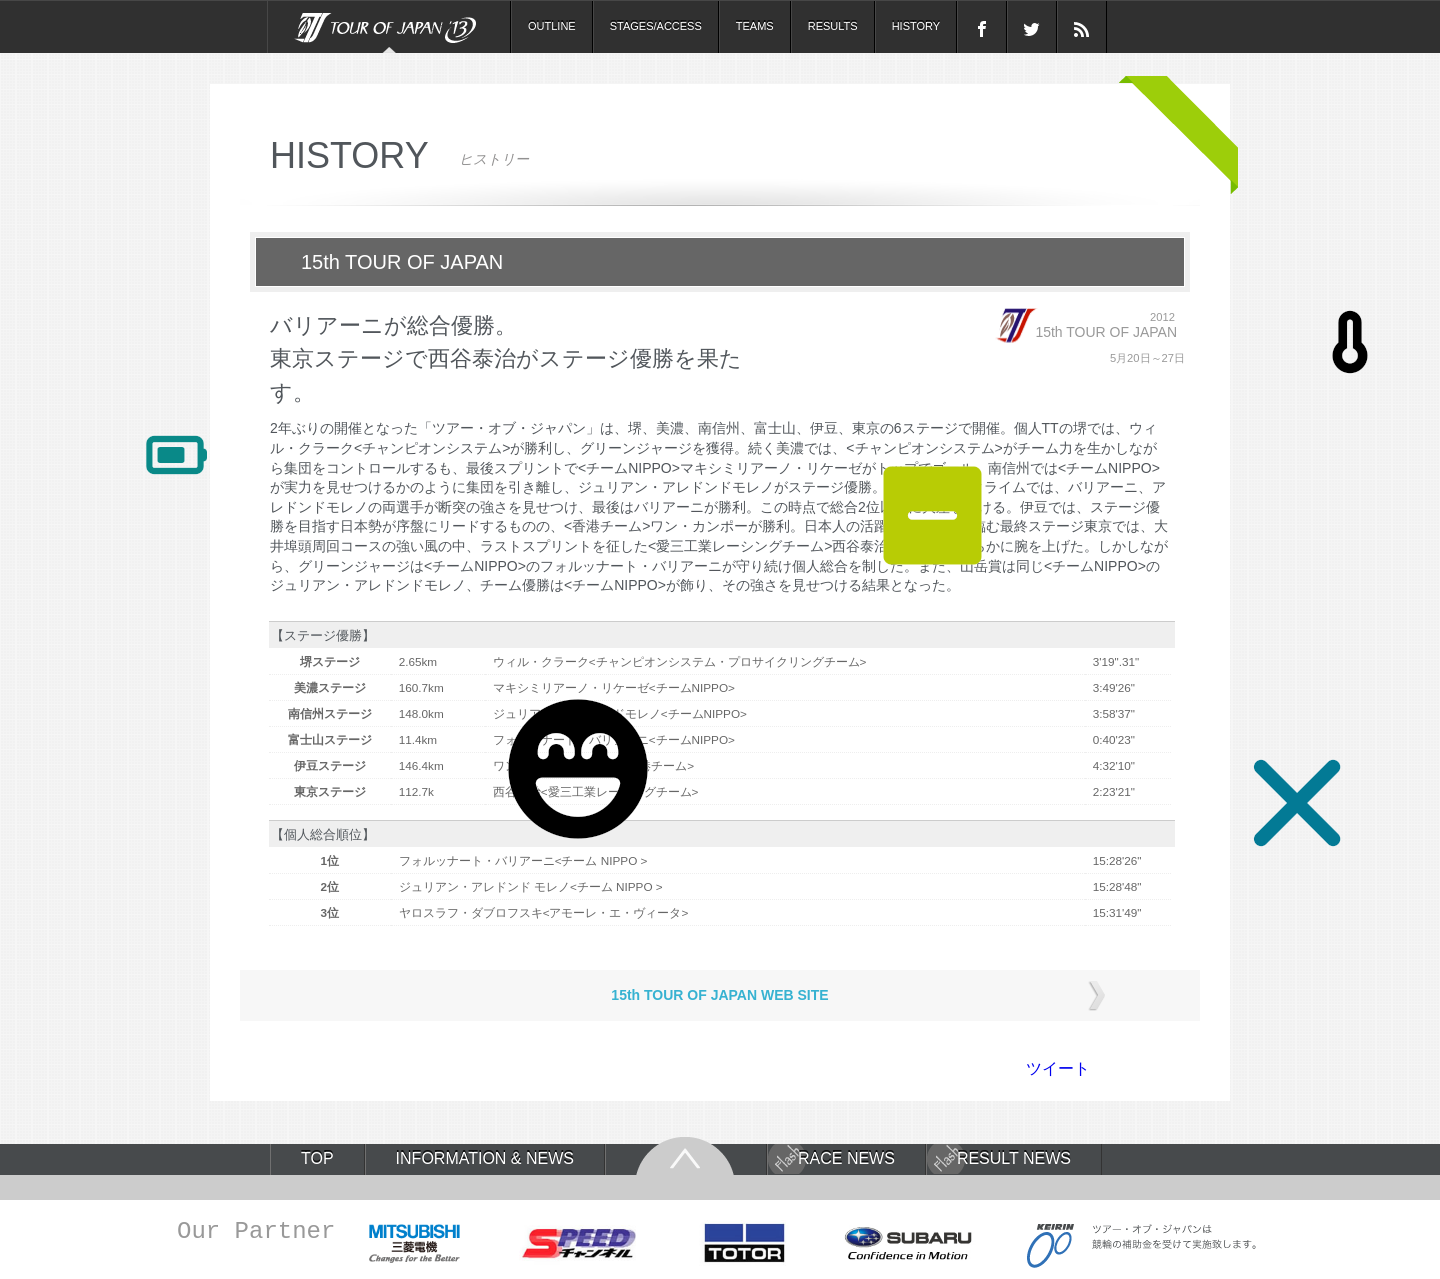  What do you see at coordinates (932, 515) in the screenshot?
I see `collapse or minimize a section` at bounding box center [932, 515].